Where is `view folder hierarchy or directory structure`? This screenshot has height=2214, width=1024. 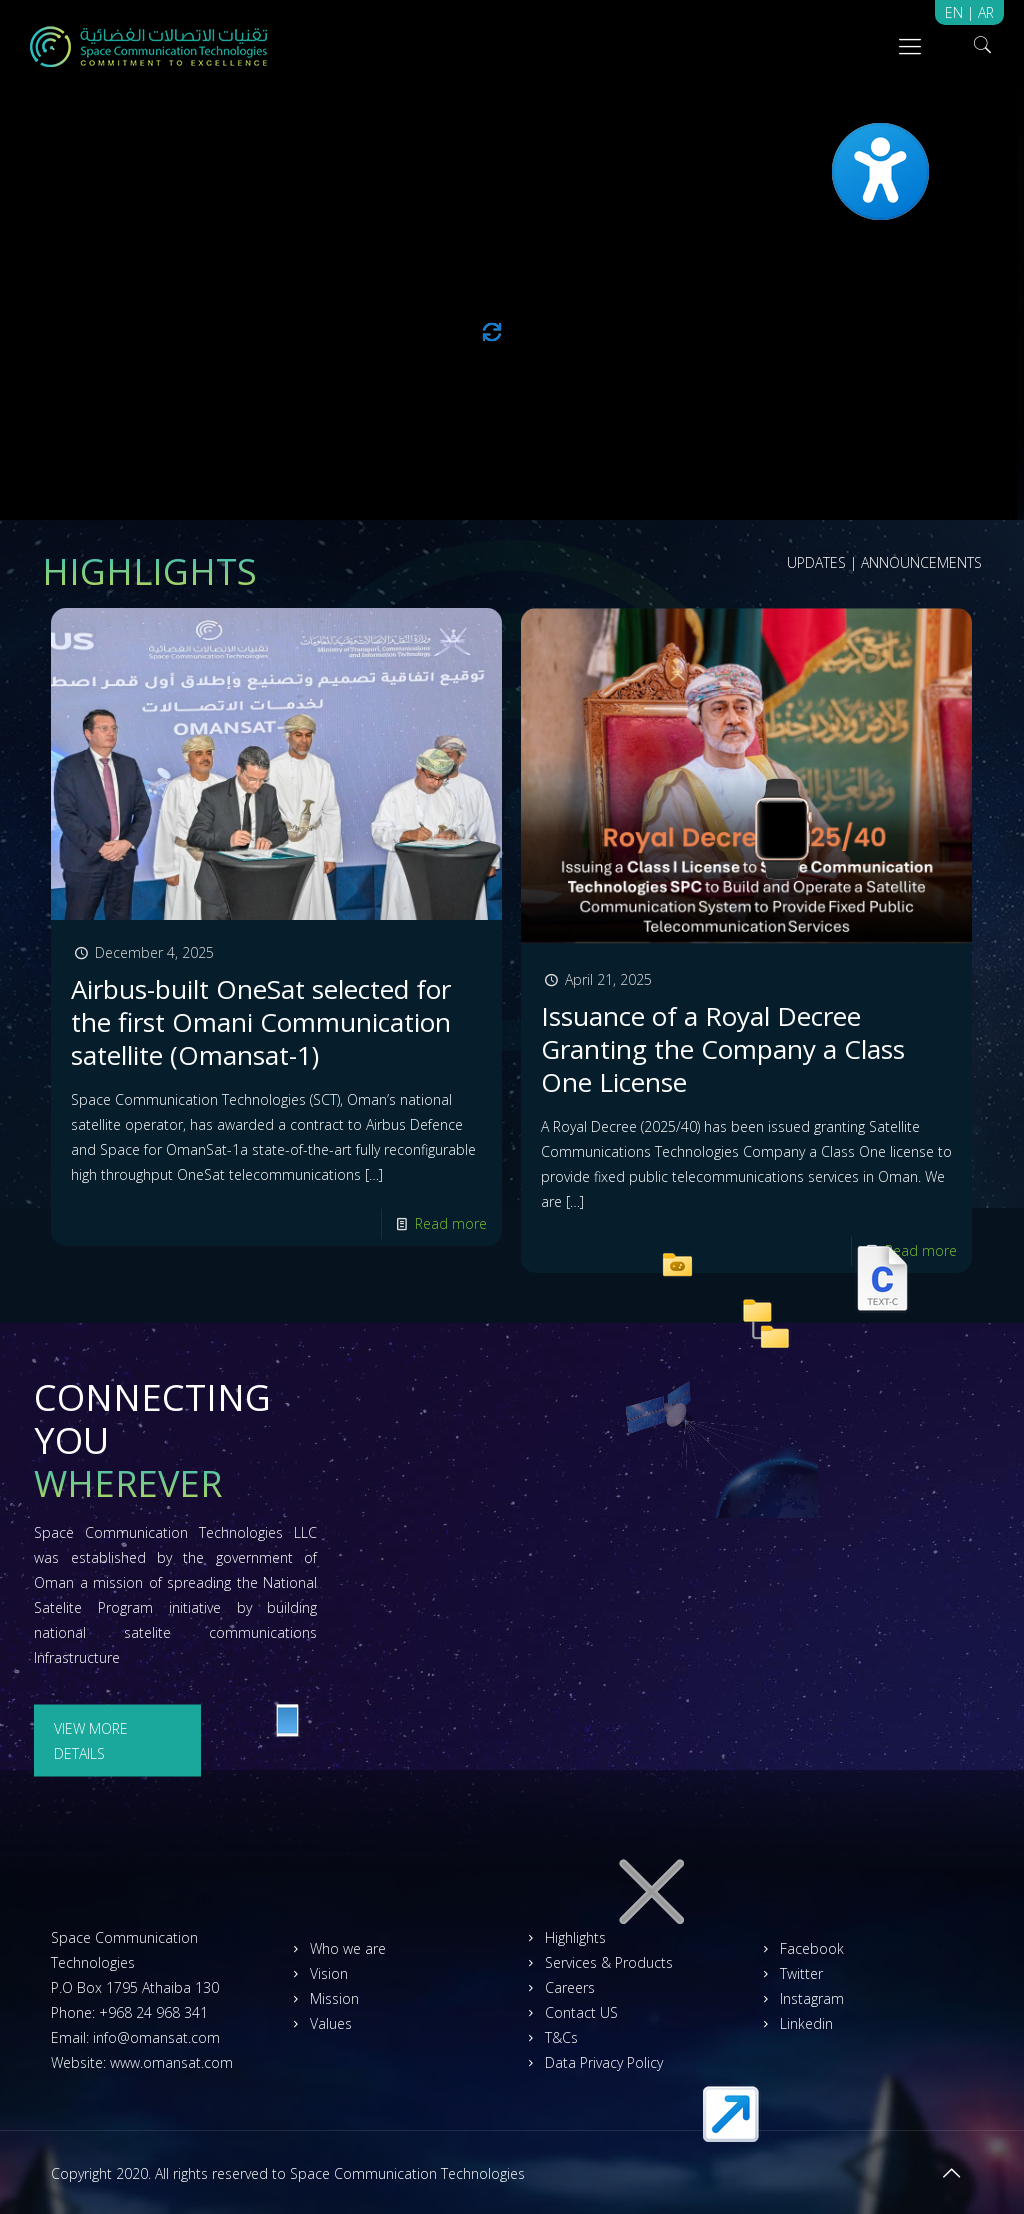 view folder hierarchy or directory structure is located at coordinates (767, 1323).